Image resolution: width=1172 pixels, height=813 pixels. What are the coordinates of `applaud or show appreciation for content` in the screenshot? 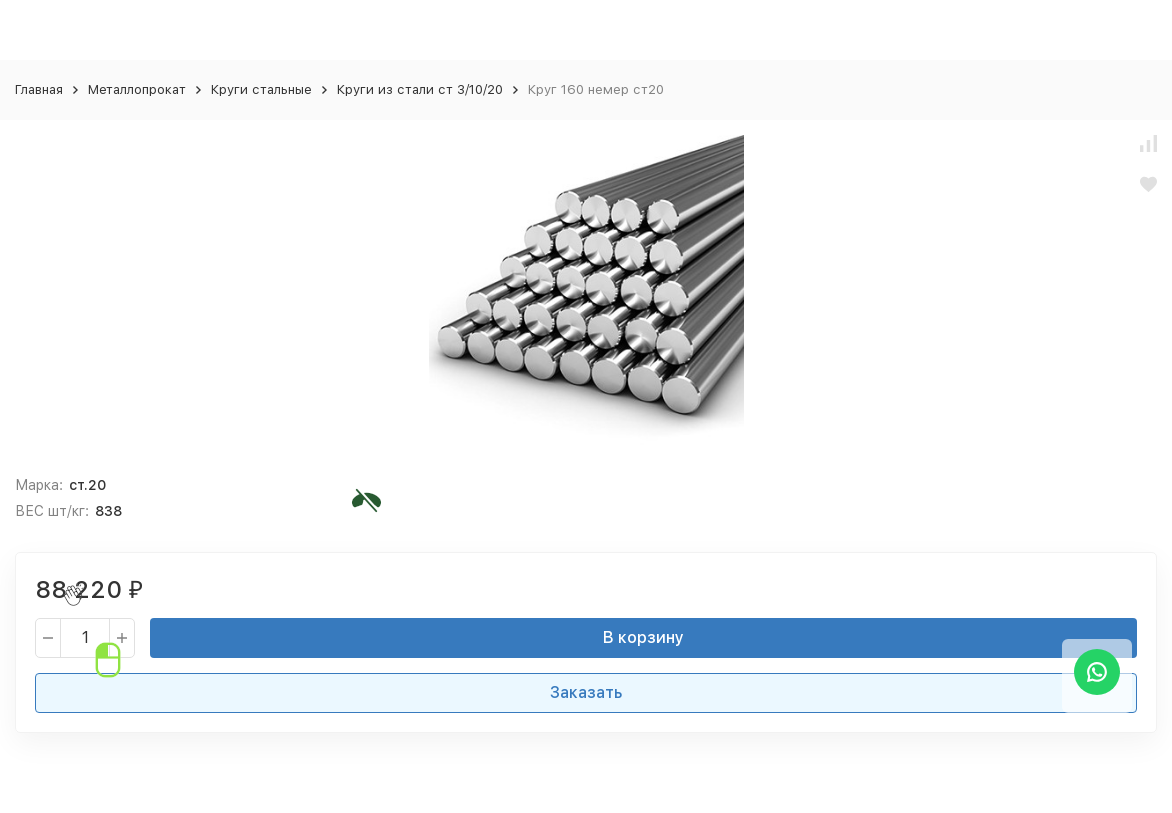 It's located at (73, 594).